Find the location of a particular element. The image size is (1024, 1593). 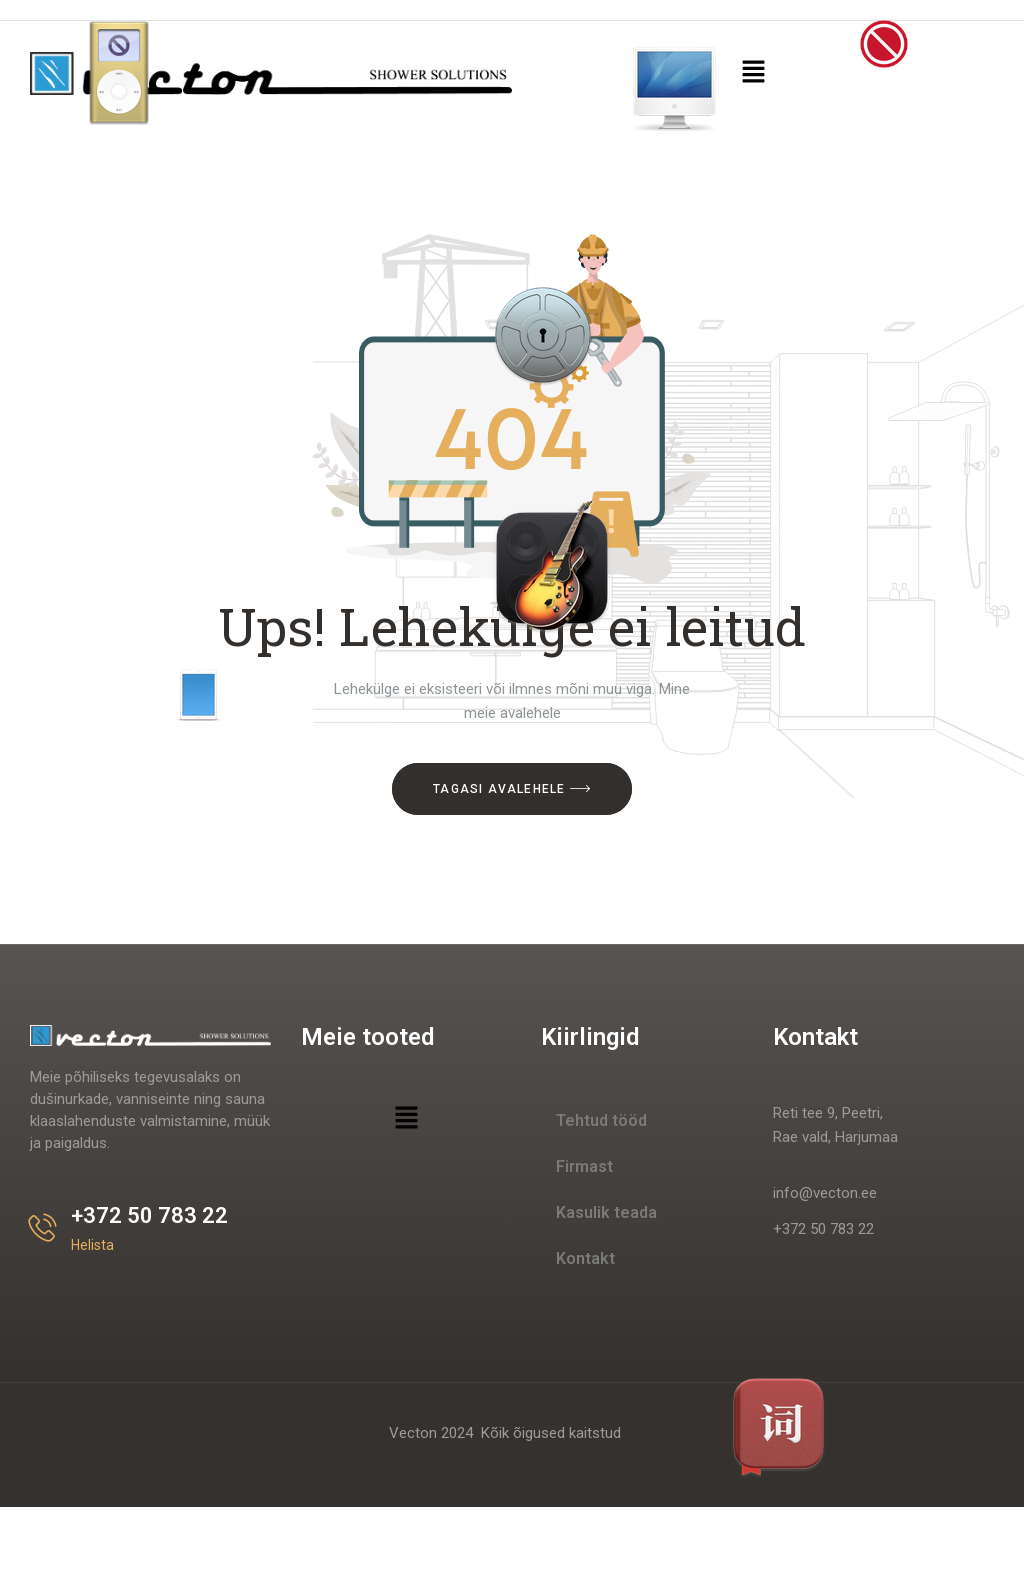

open GarageBand music creation app is located at coordinates (552, 568).